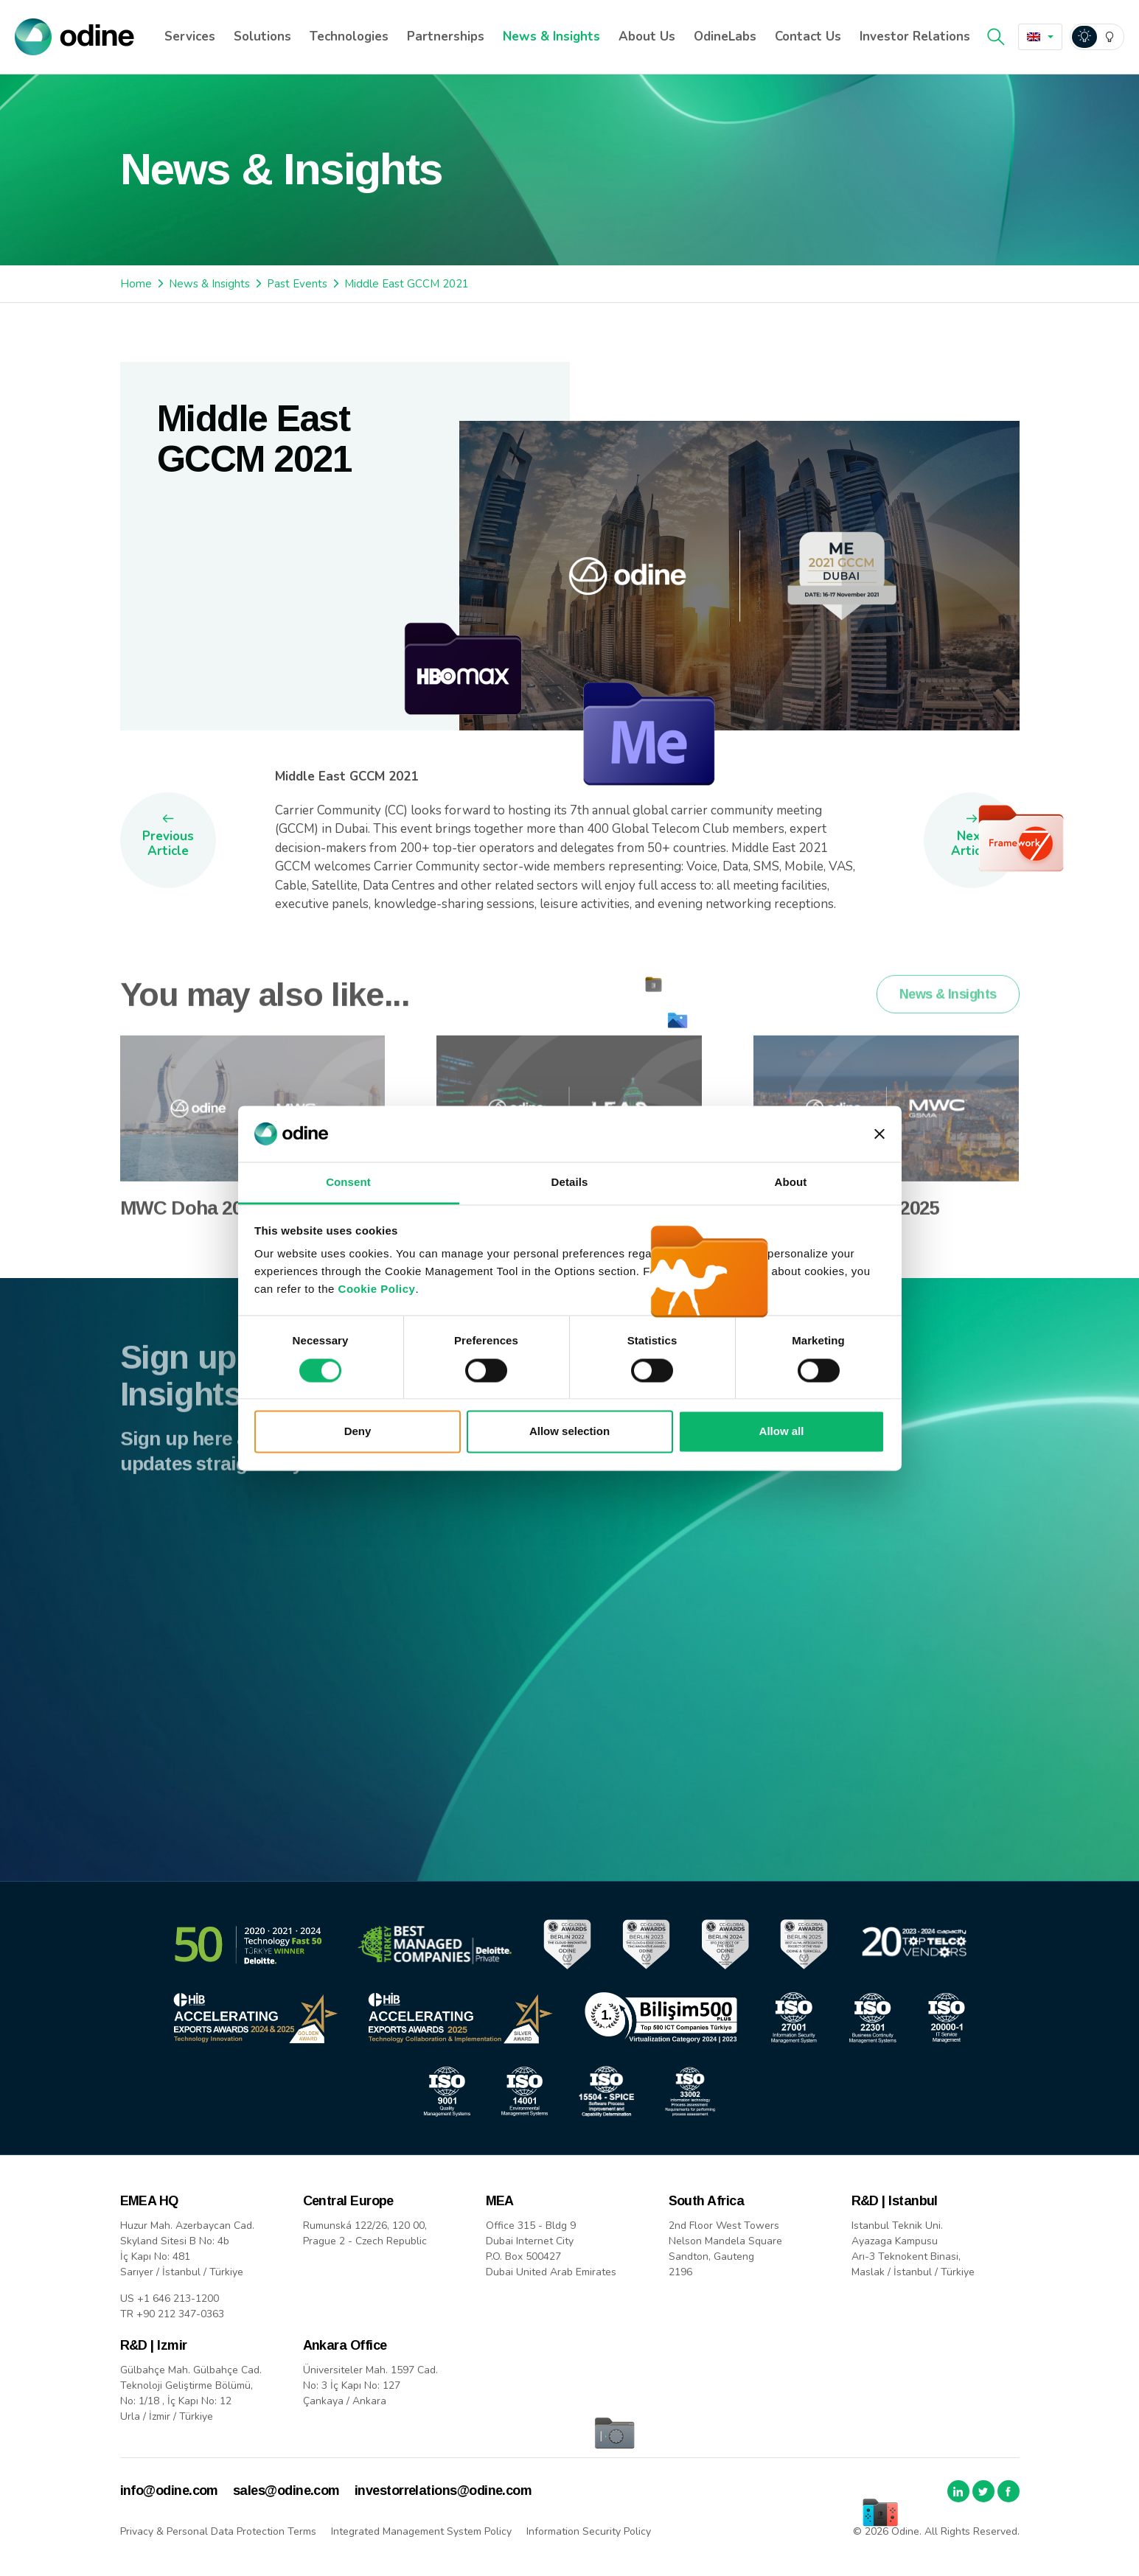 The image size is (1139, 2576). Describe the element at coordinates (462, 671) in the screenshot. I see `open folder containing HBO Max content` at that location.